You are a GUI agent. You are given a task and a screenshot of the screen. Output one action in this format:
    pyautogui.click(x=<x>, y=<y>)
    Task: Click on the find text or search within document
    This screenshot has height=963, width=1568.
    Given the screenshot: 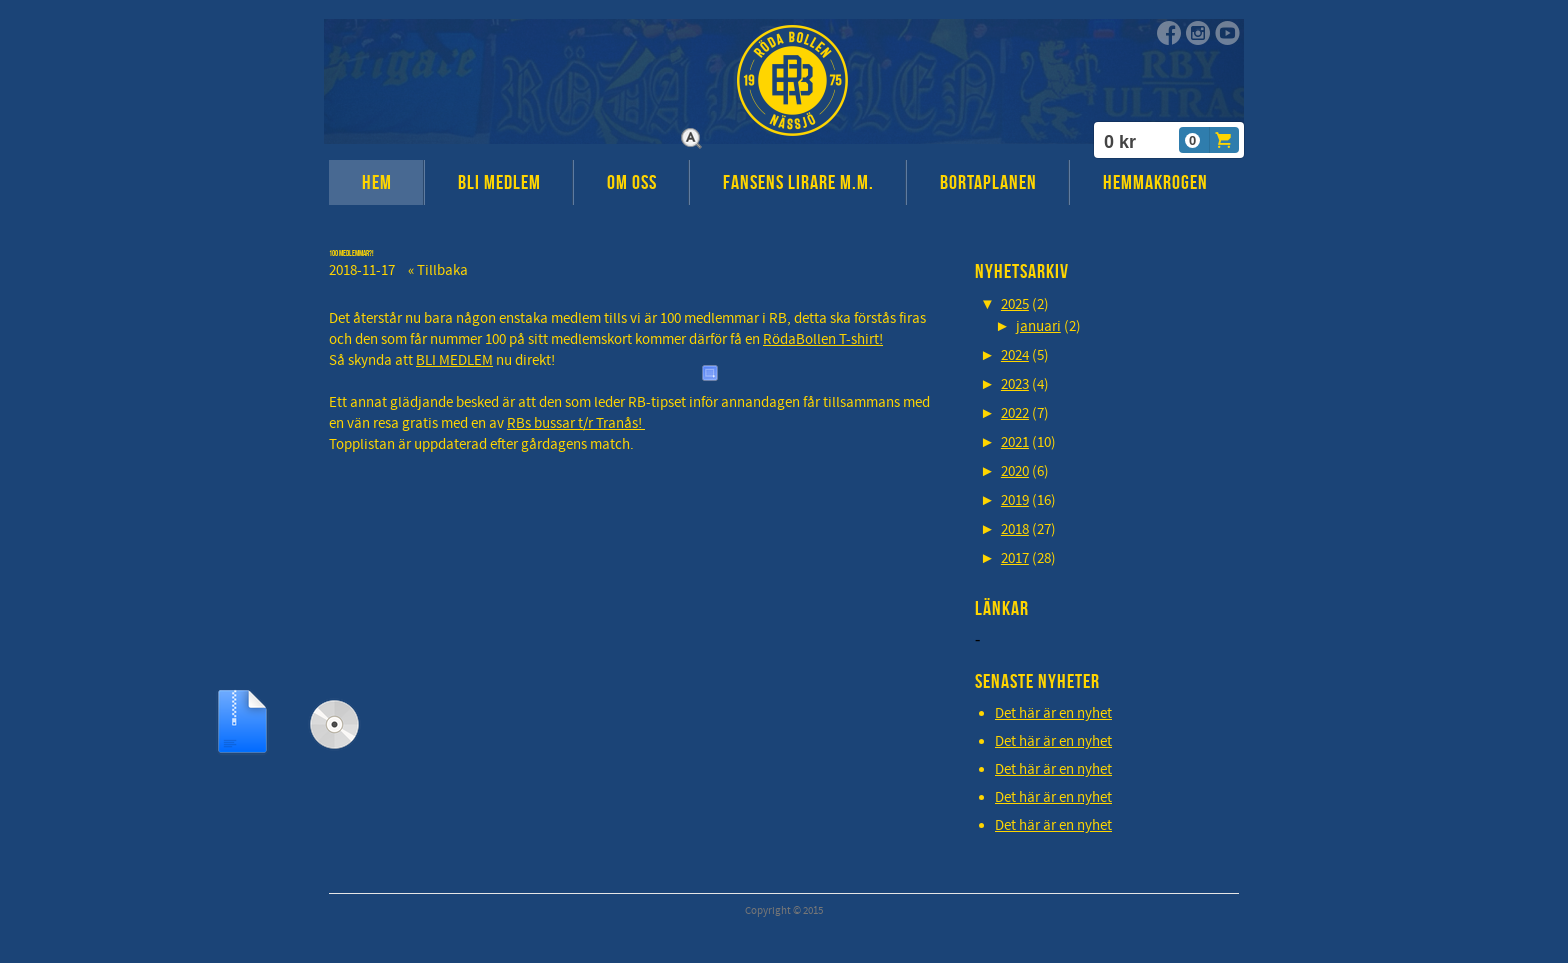 What is the action you would take?
    pyautogui.click(x=691, y=138)
    